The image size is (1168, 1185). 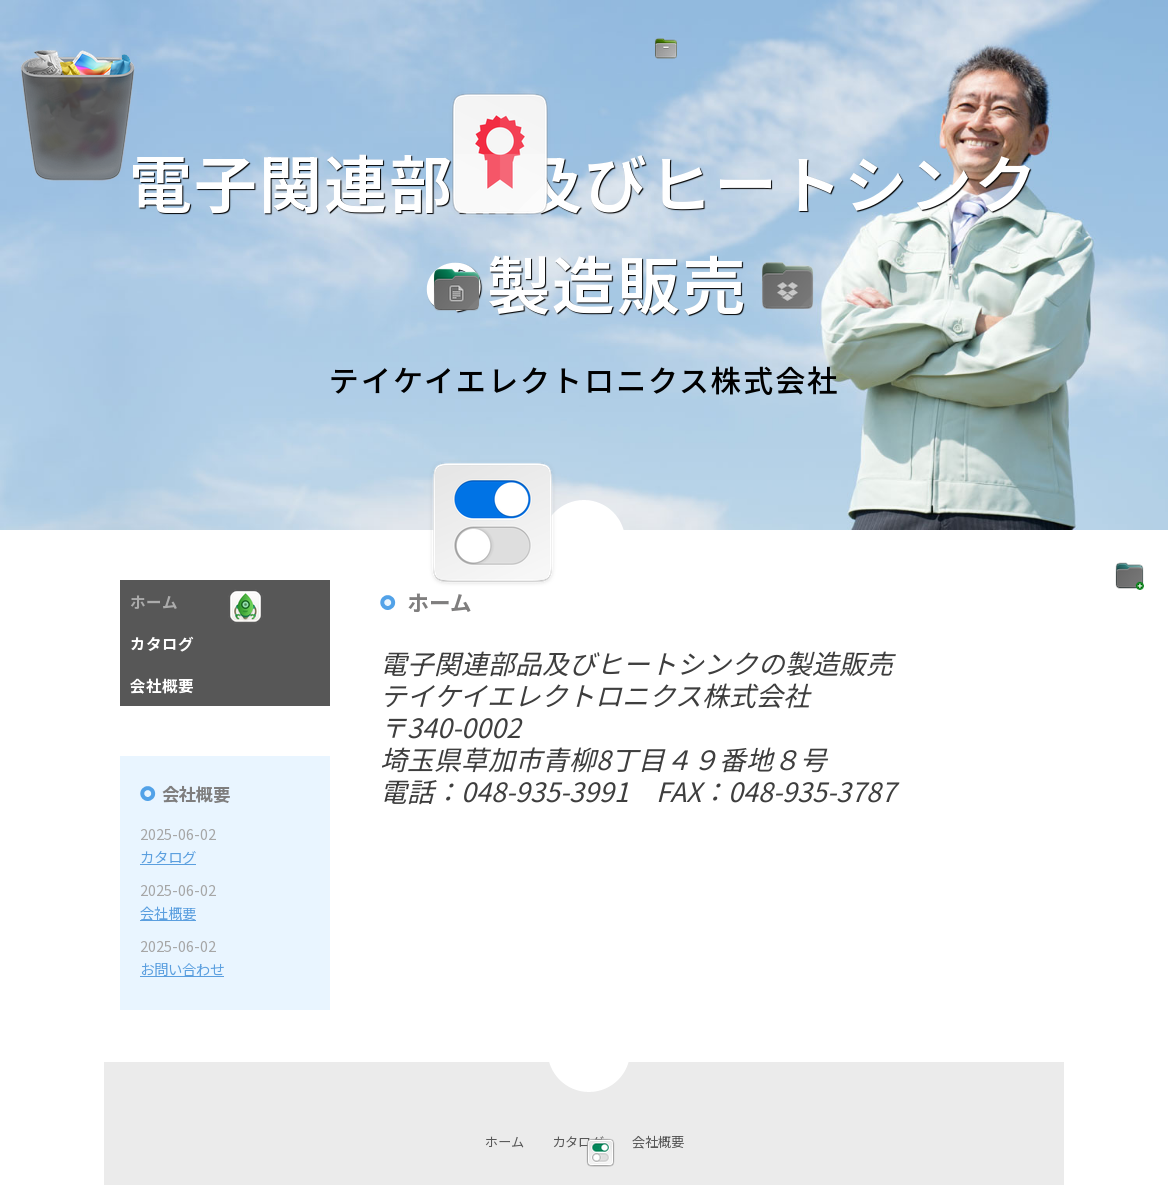 I want to click on open system settings or preferences, so click(x=492, y=522).